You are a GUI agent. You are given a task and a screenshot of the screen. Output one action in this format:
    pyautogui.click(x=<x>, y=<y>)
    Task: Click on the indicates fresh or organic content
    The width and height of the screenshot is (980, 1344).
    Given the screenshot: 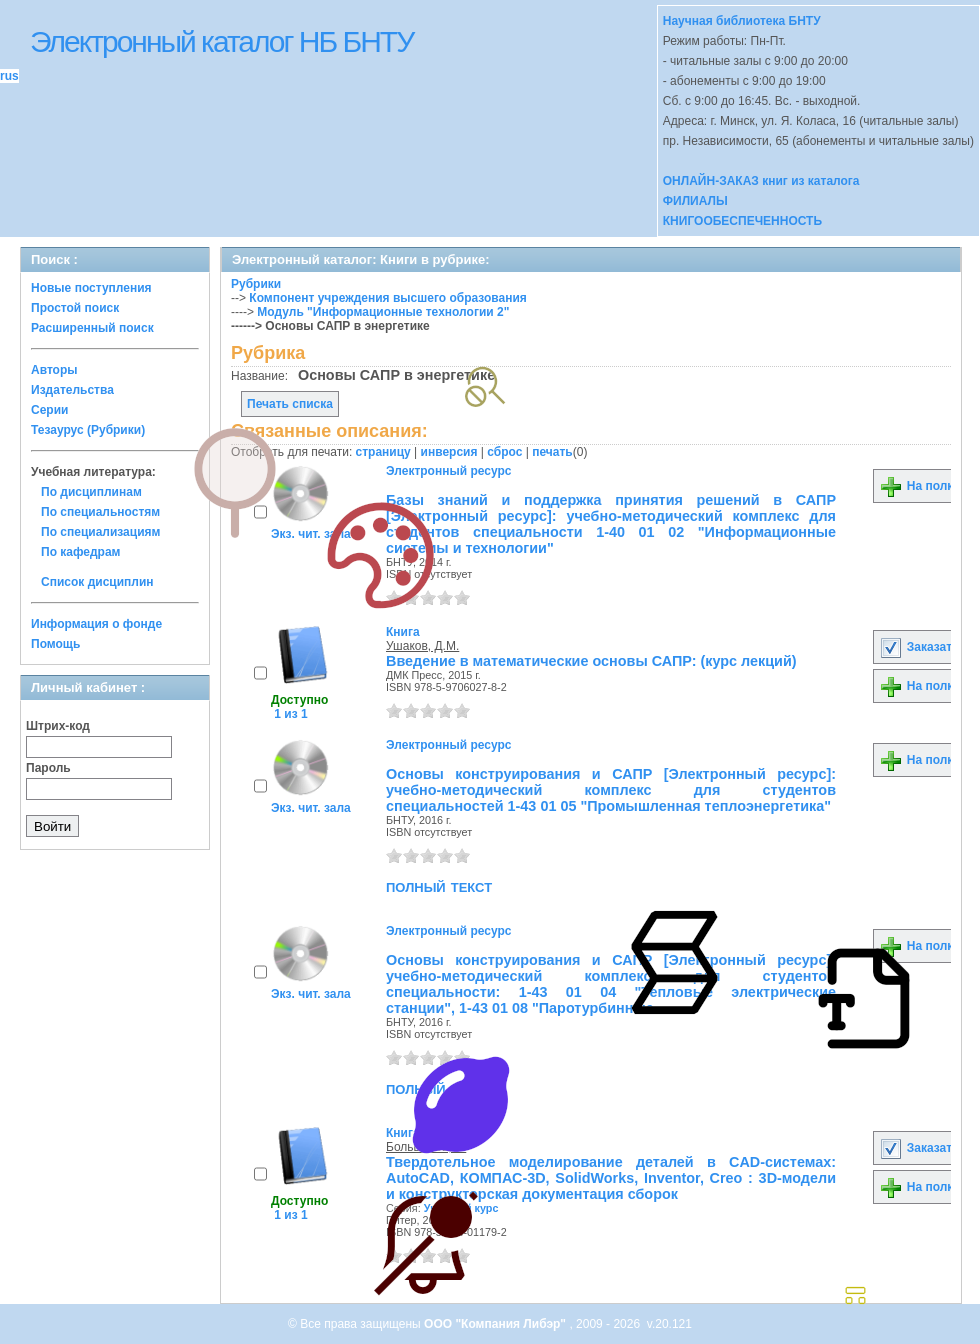 What is the action you would take?
    pyautogui.click(x=461, y=1105)
    